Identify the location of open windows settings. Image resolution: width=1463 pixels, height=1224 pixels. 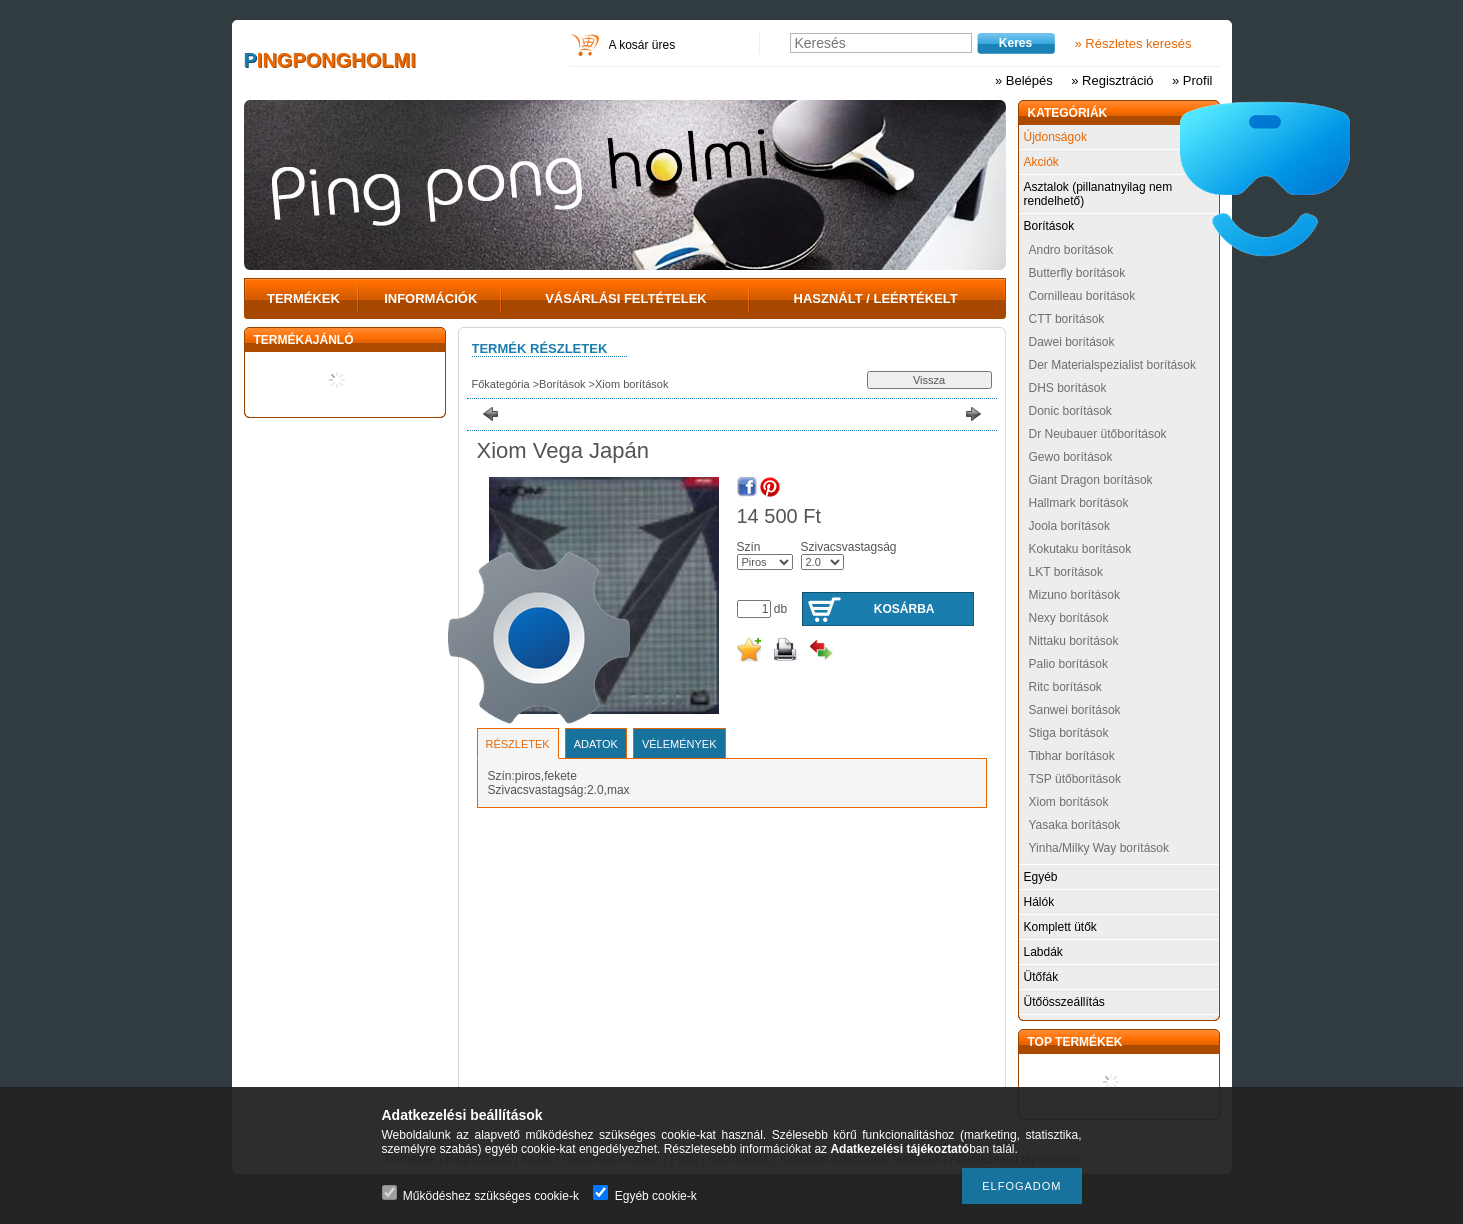
(539, 638).